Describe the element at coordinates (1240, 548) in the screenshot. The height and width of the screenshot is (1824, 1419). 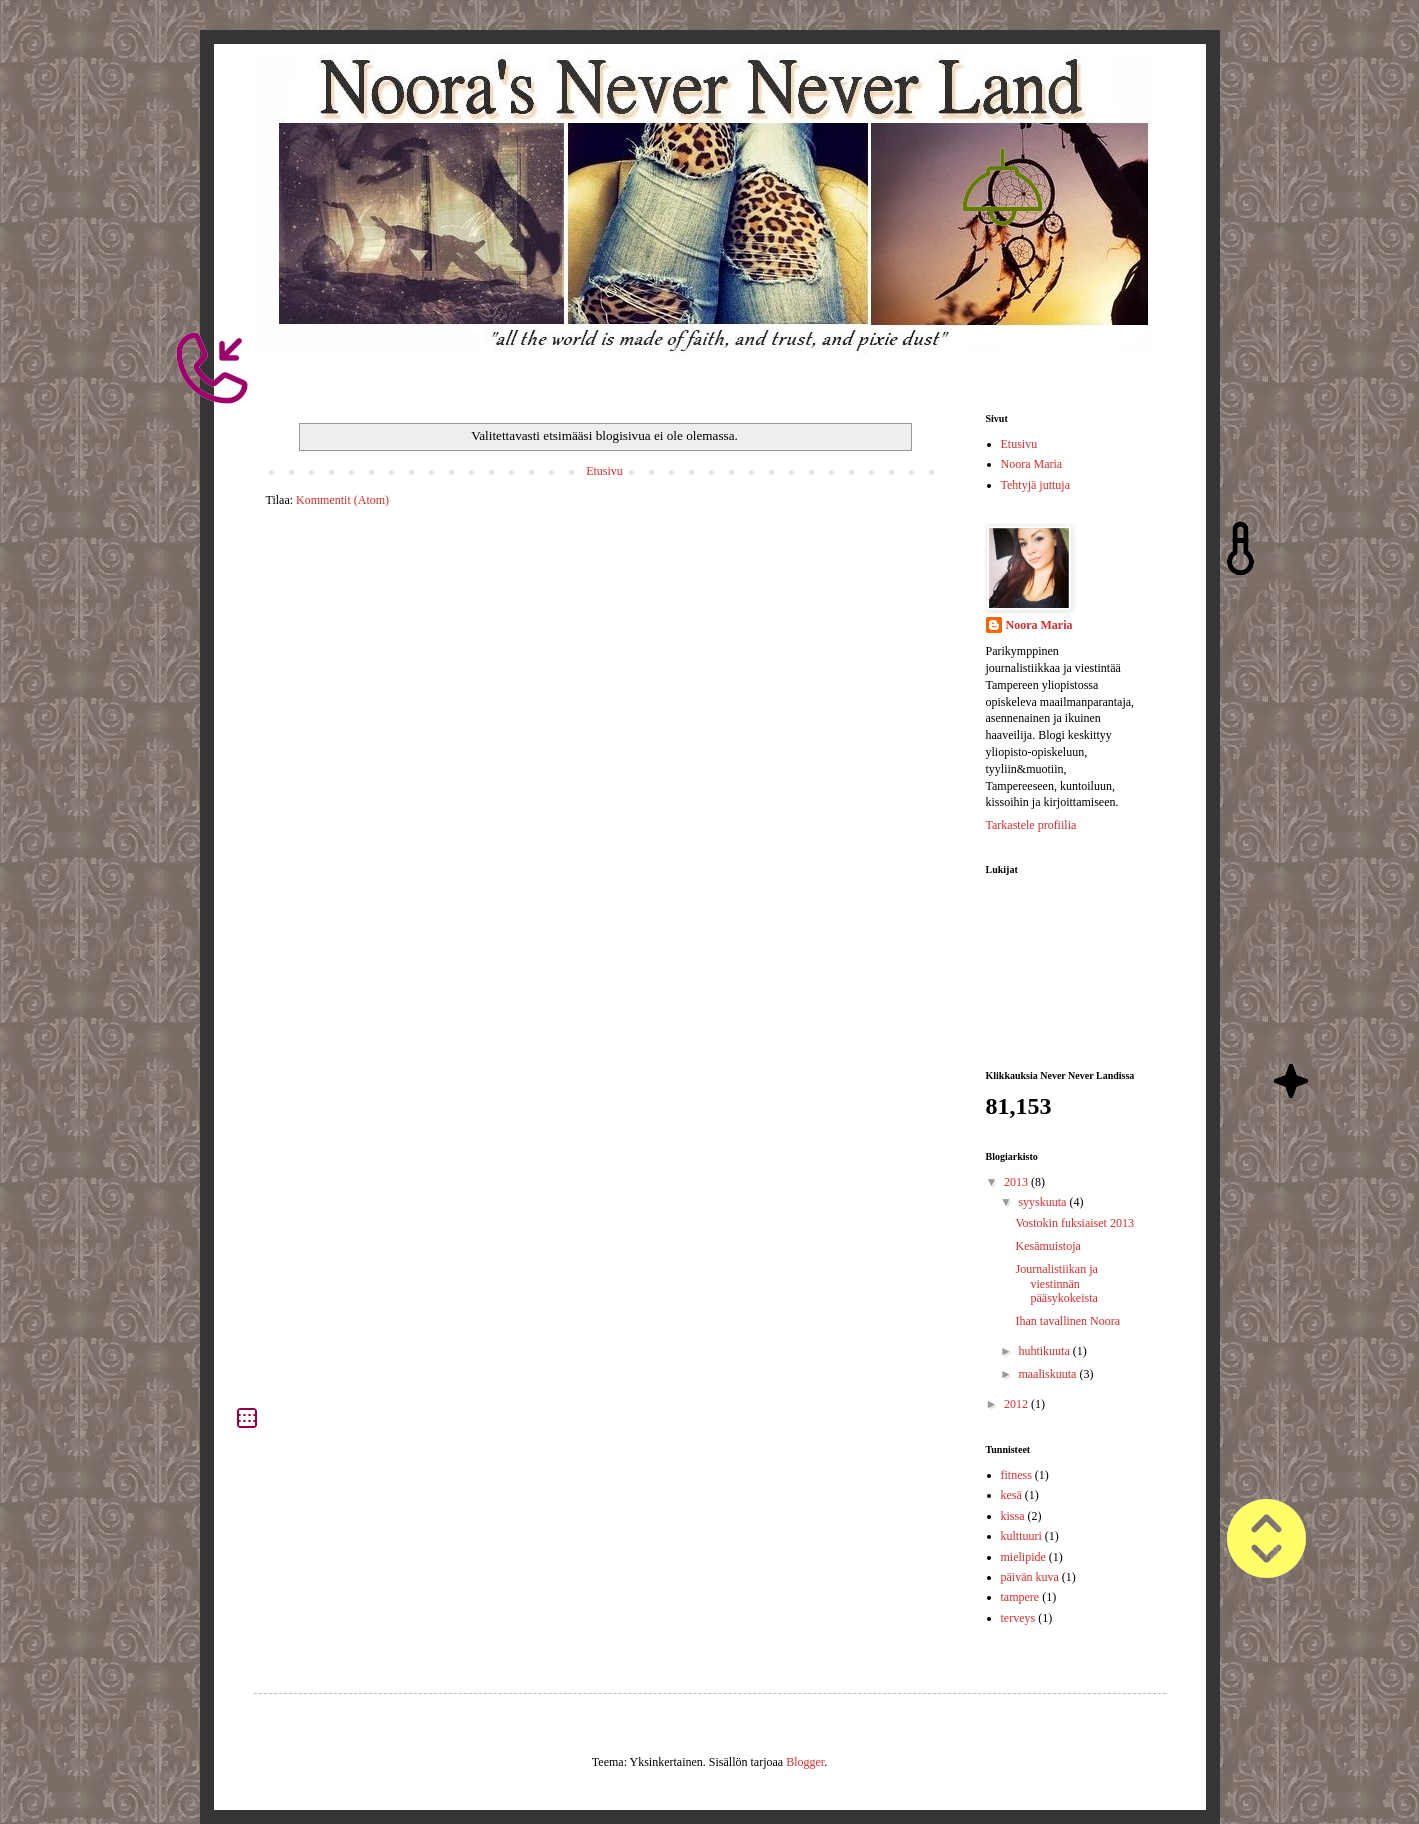
I see `view current temperature reading` at that location.